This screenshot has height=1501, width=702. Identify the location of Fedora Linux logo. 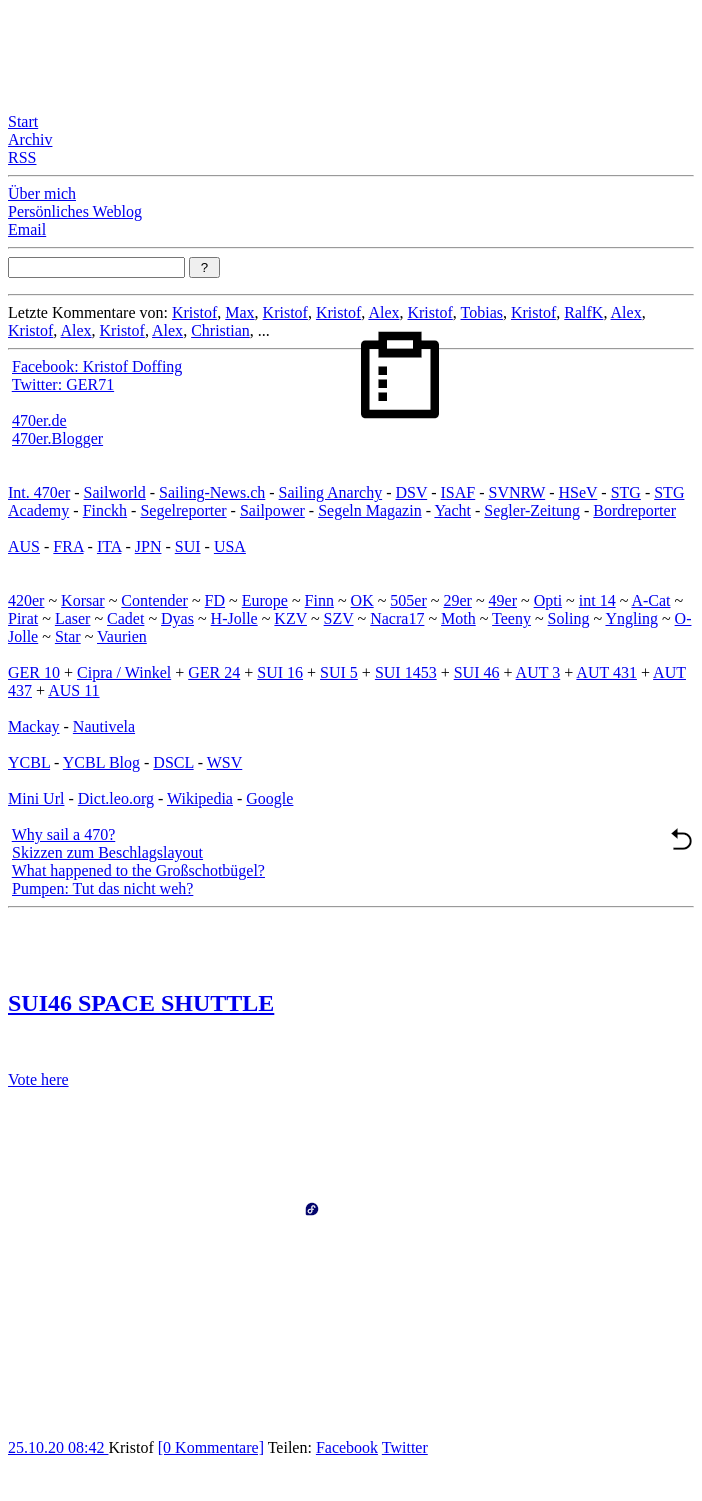
(312, 1209).